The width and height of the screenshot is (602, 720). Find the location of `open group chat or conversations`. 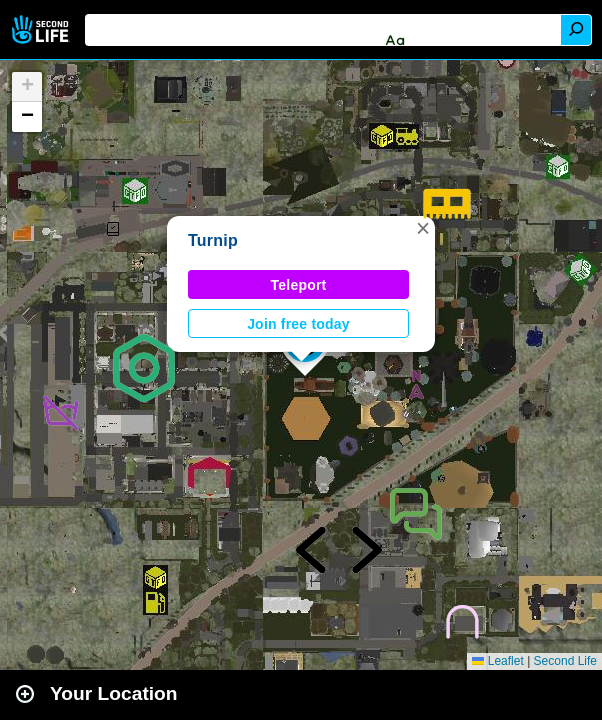

open group chat or conversations is located at coordinates (416, 514).